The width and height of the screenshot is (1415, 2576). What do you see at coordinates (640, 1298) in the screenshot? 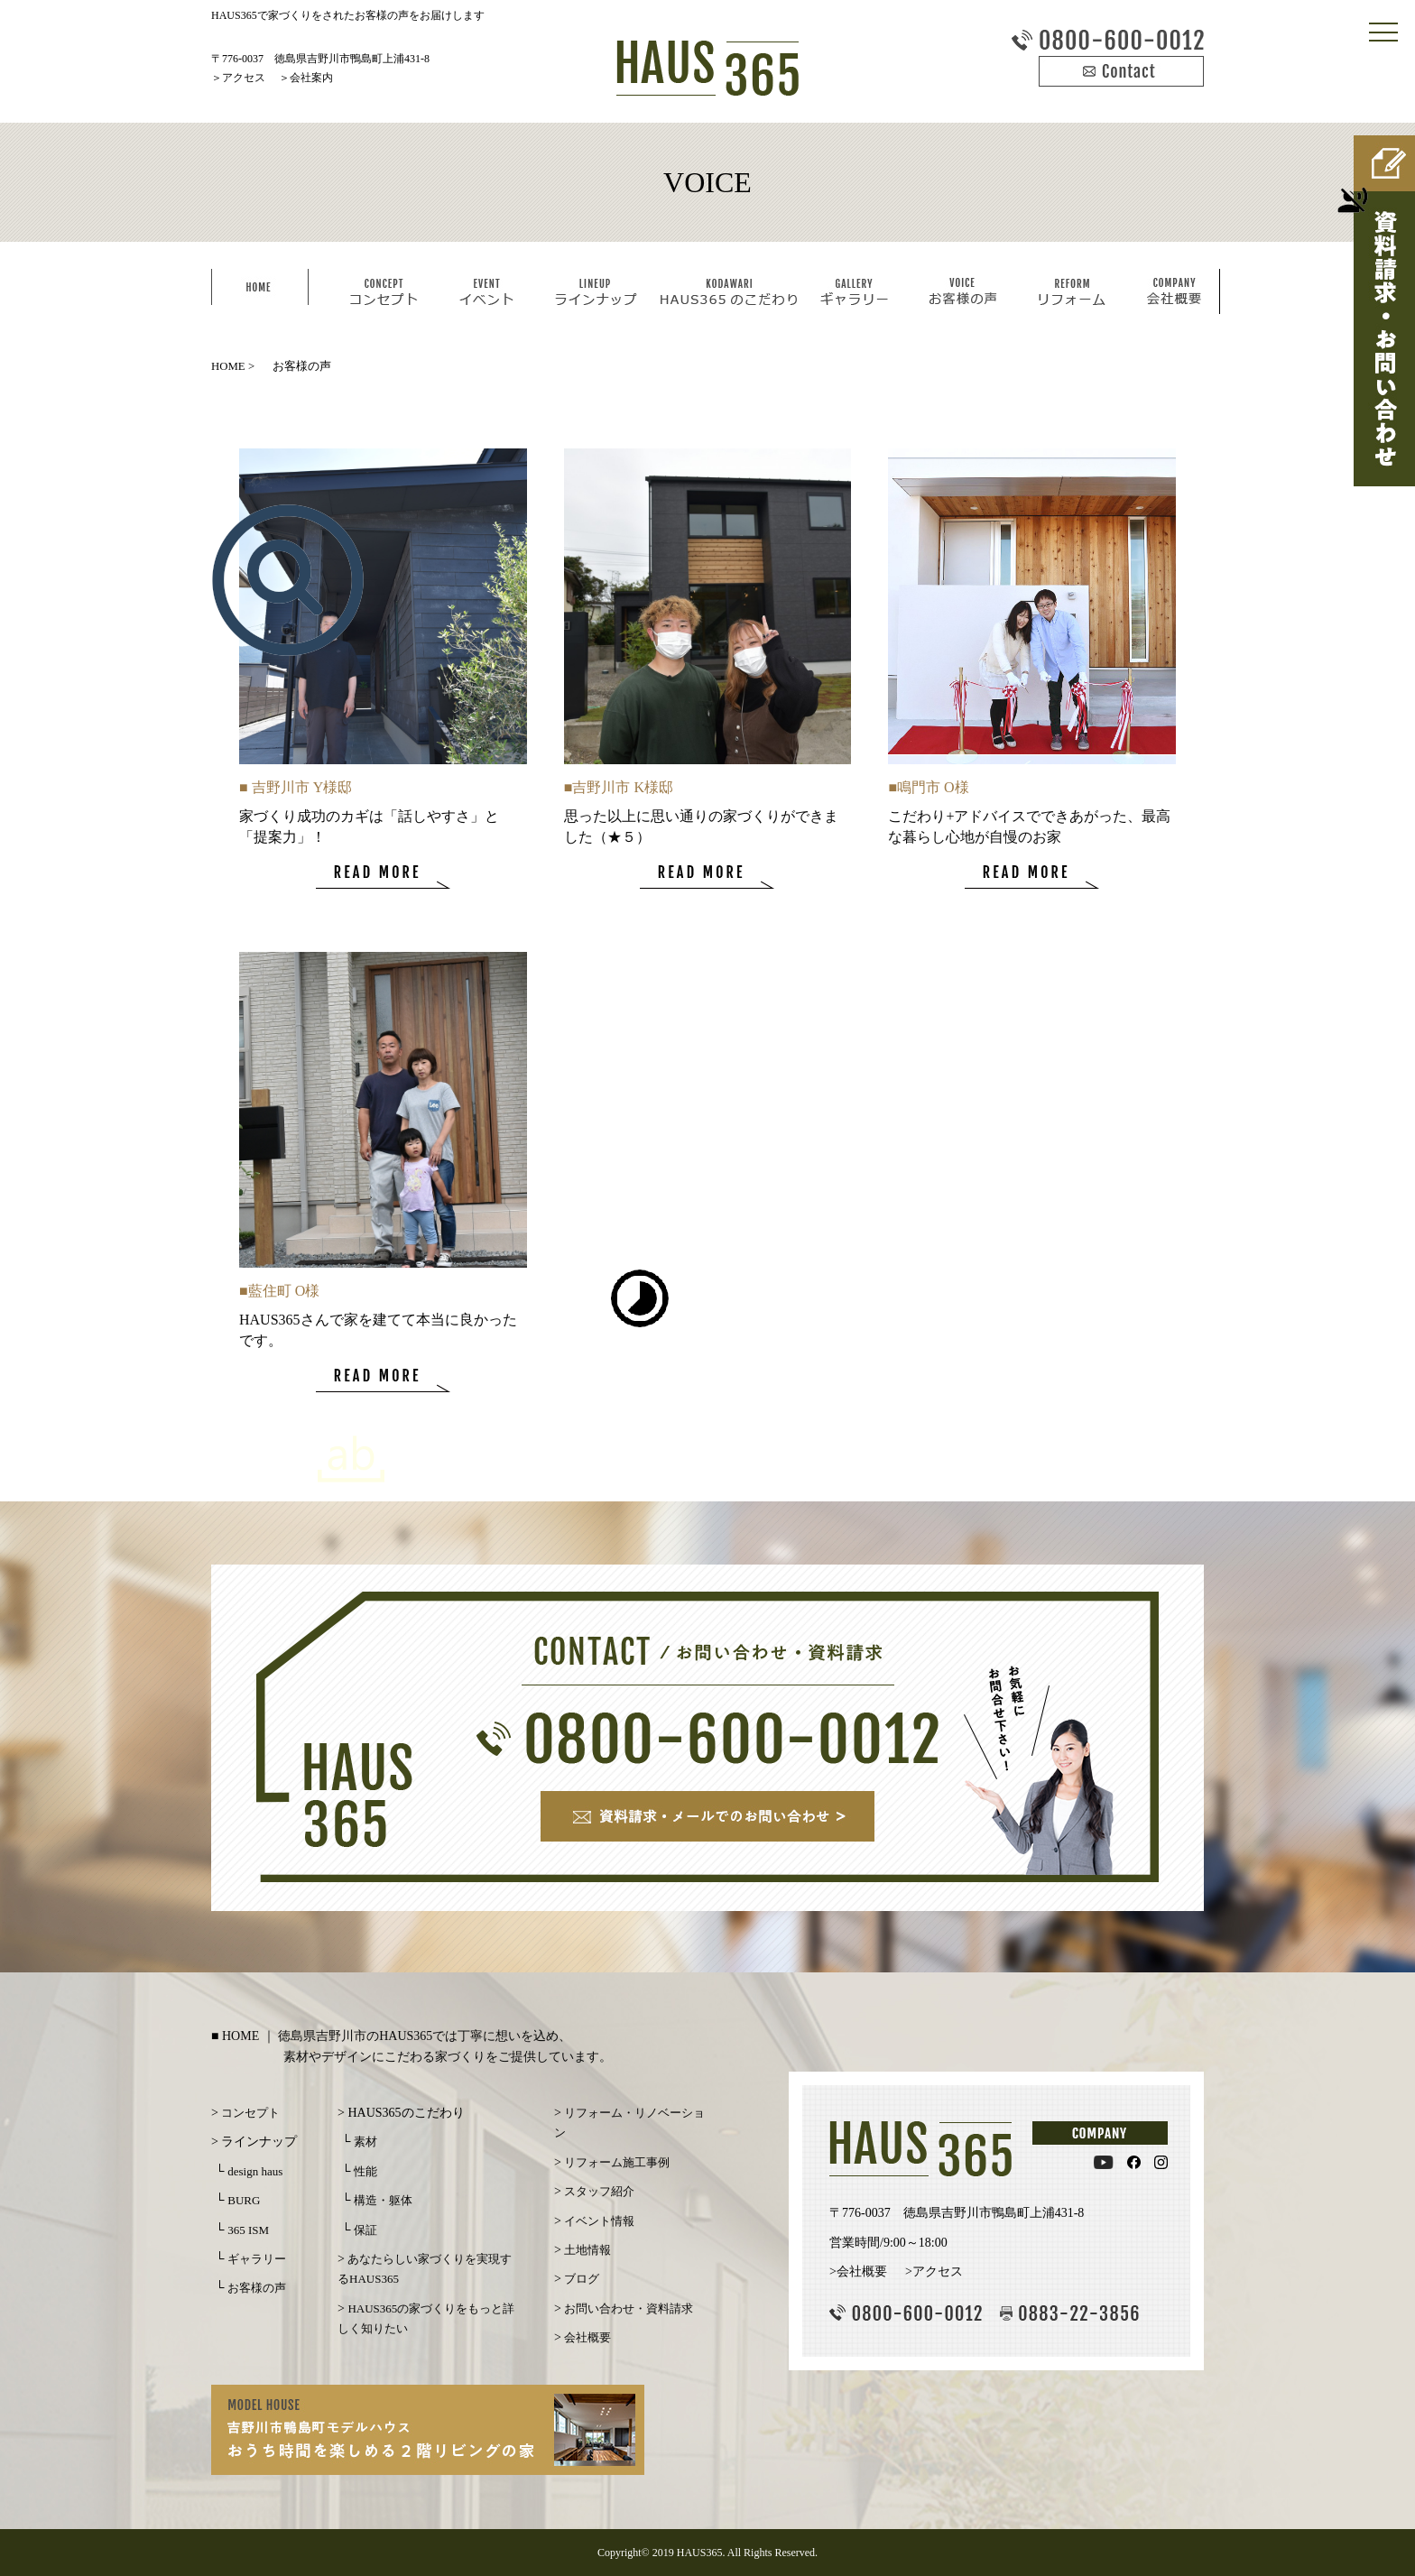
I see `access timelapse camera mode` at bounding box center [640, 1298].